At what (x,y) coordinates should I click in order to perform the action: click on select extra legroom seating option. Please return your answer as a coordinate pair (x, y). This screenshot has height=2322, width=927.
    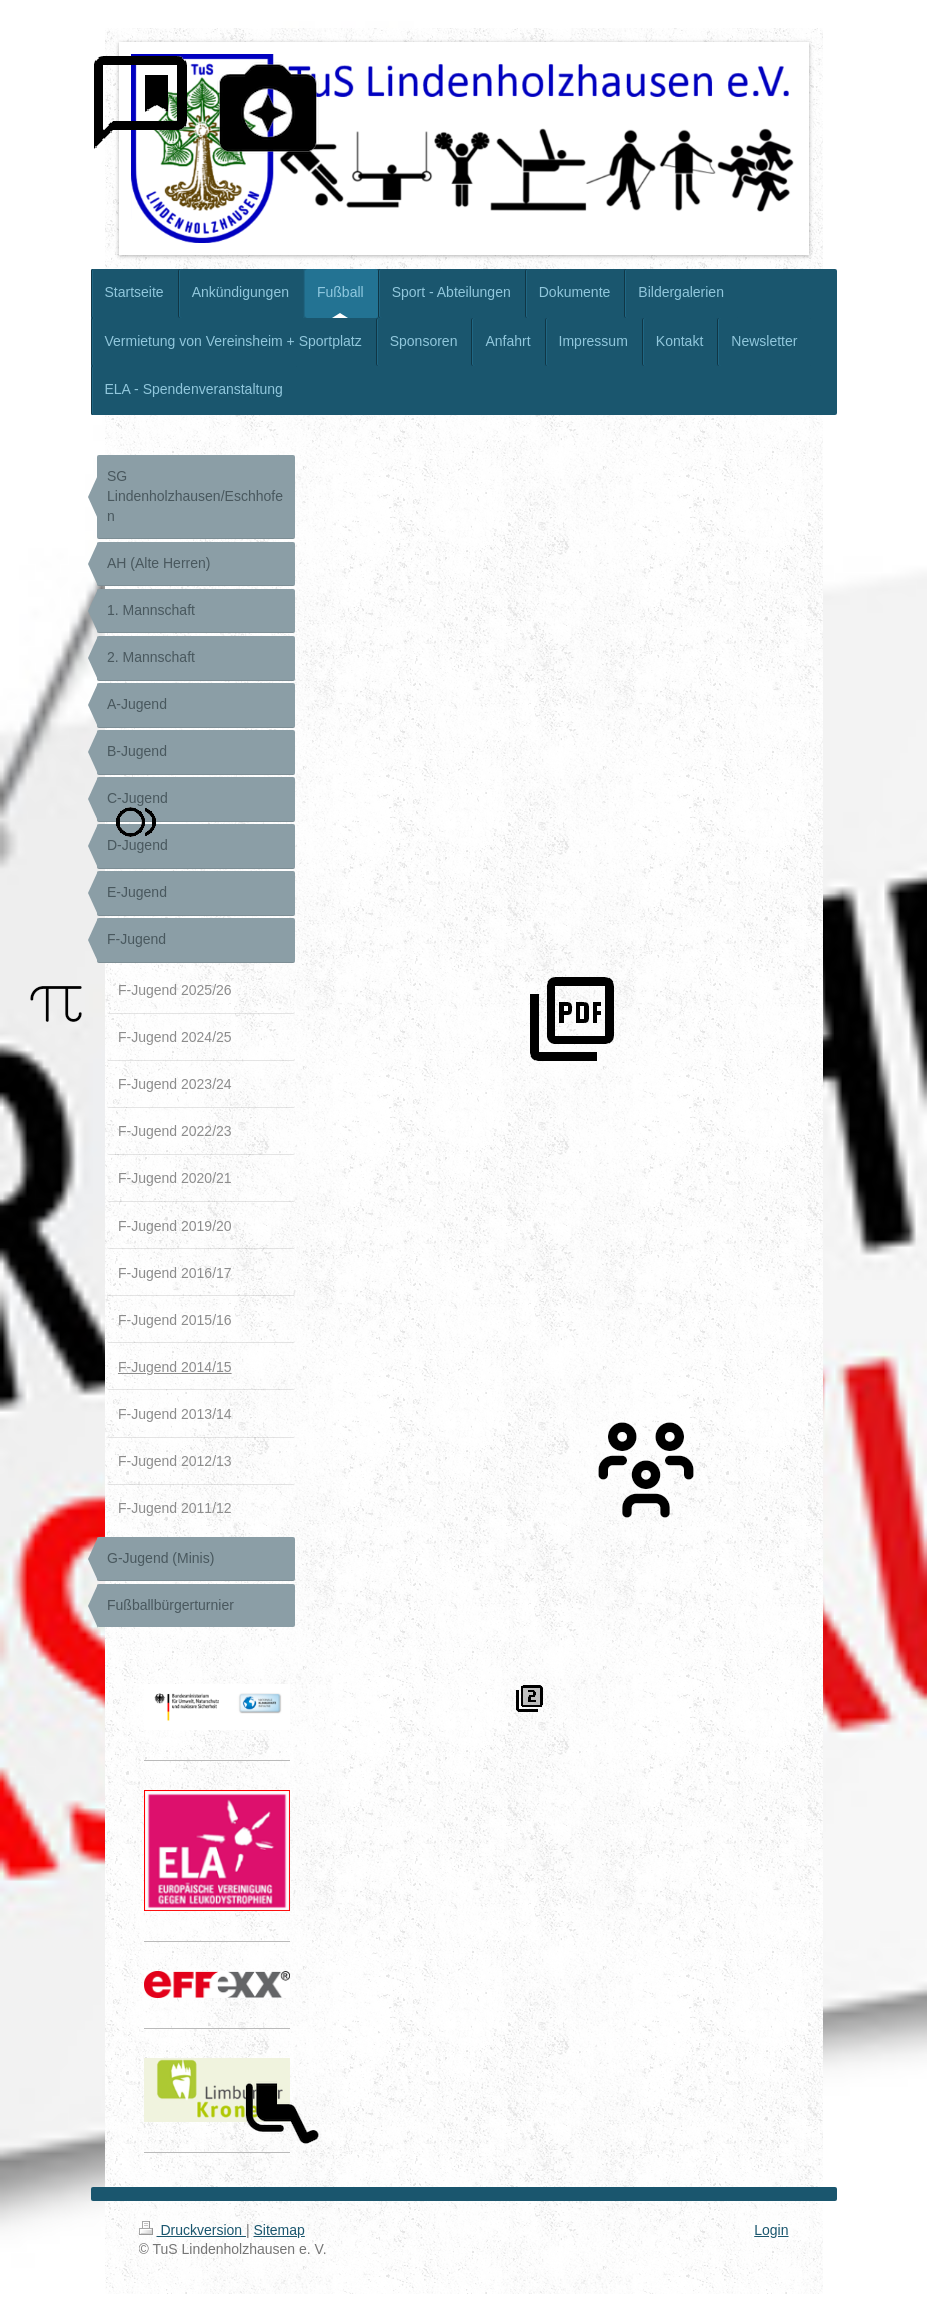
    Looking at the image, I should click on (280, 2114).